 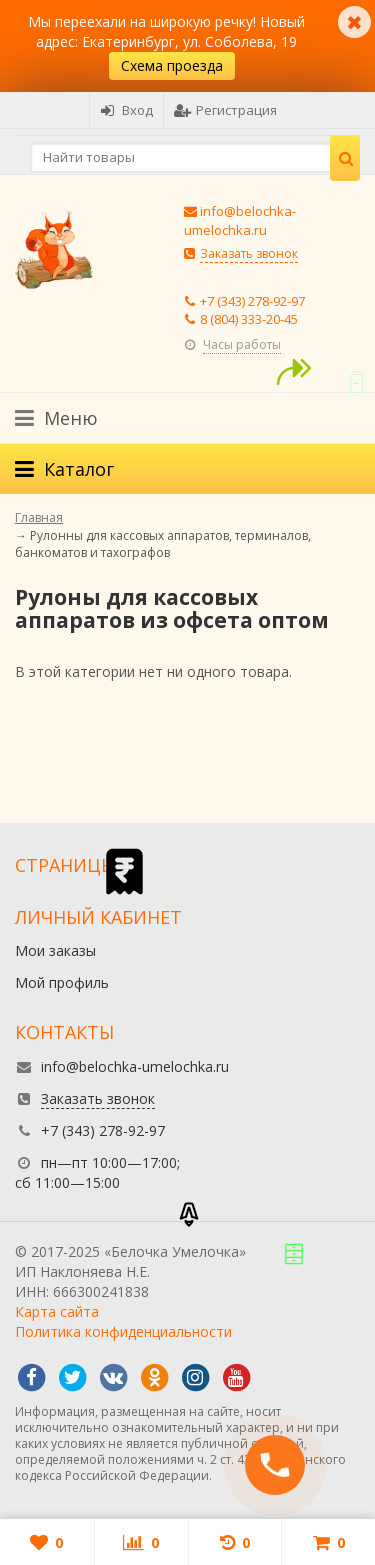 I want to click on astro framework logo, so click(x=189, y=1214).